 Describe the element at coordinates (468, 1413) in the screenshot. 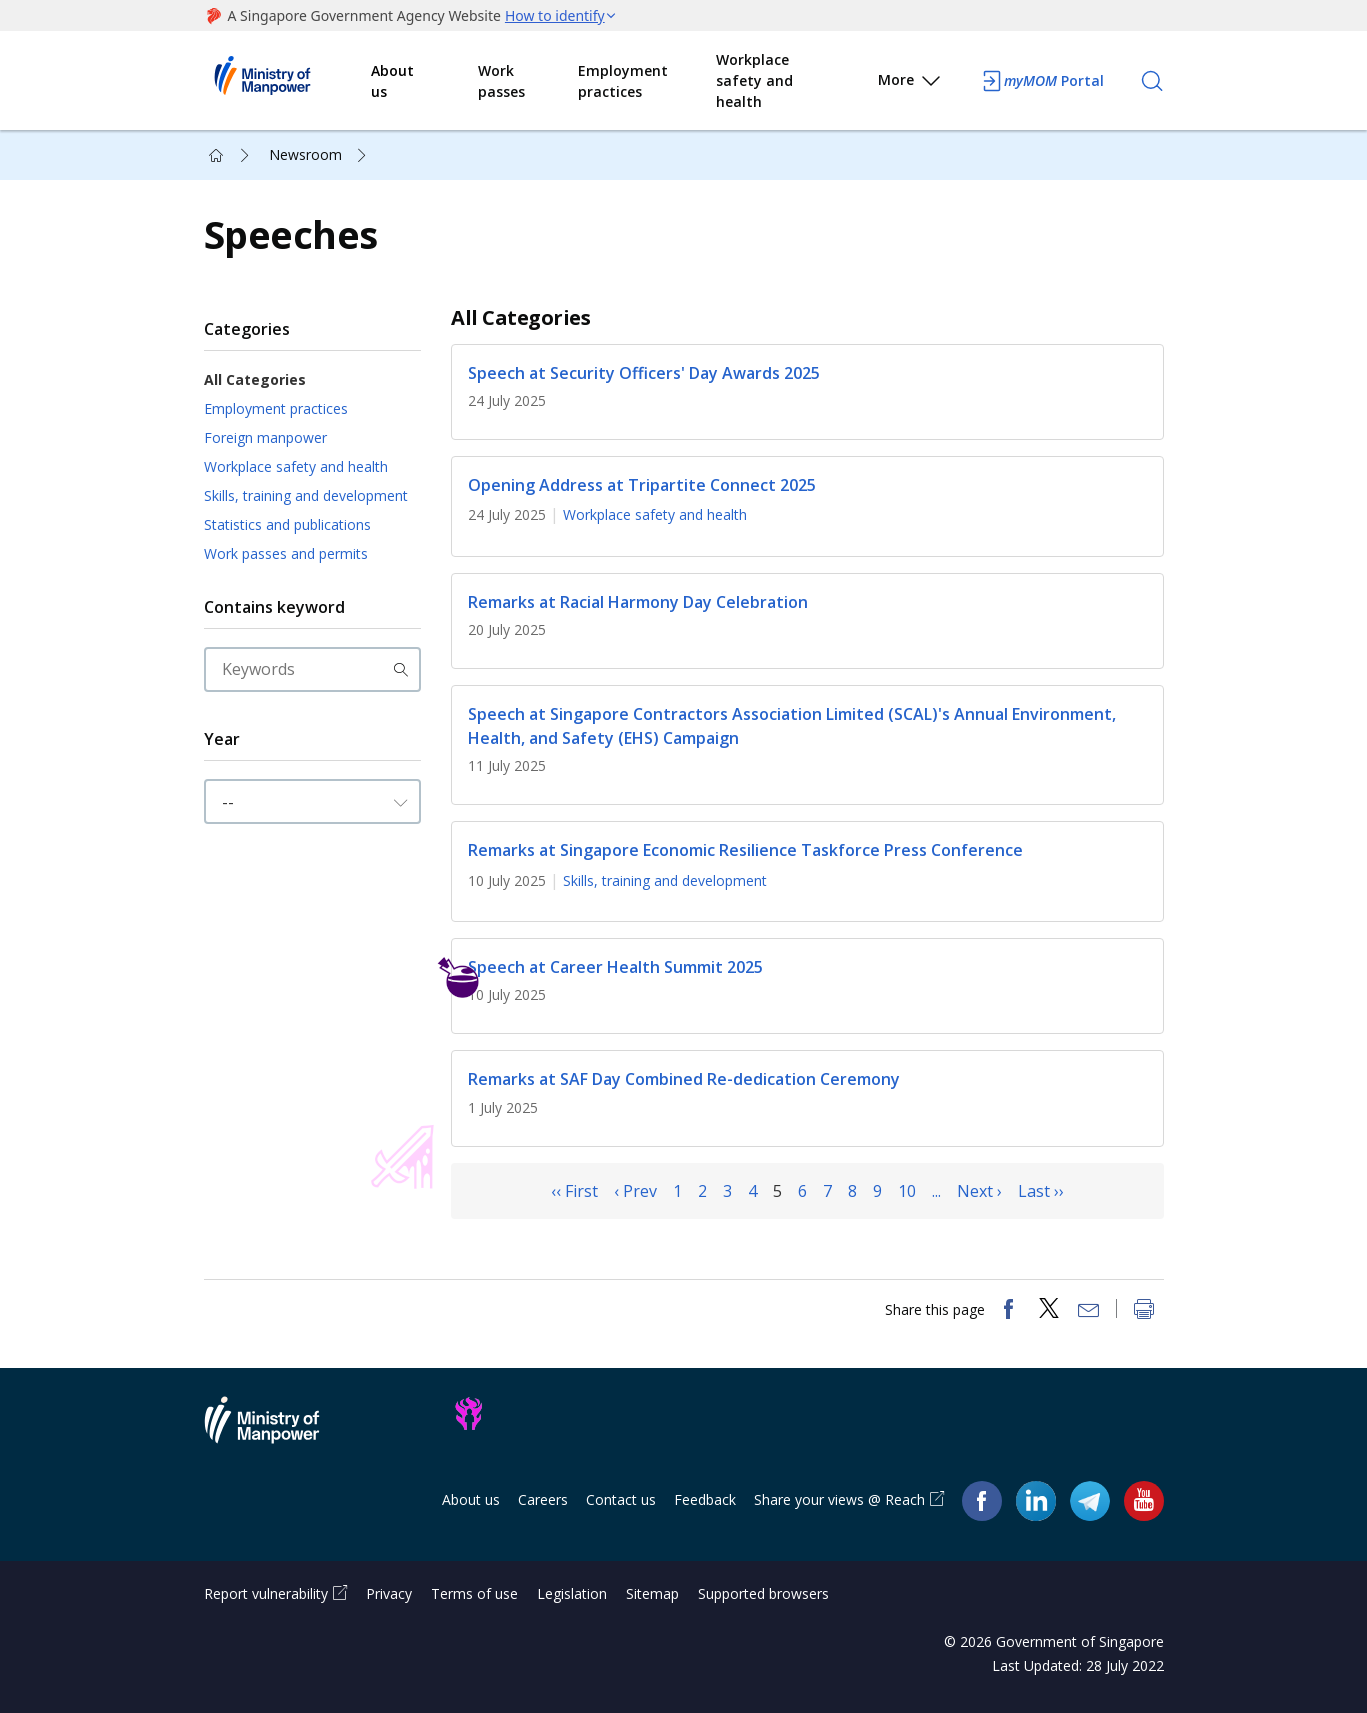

I see `indicates a hot streak or trending status` at that location.